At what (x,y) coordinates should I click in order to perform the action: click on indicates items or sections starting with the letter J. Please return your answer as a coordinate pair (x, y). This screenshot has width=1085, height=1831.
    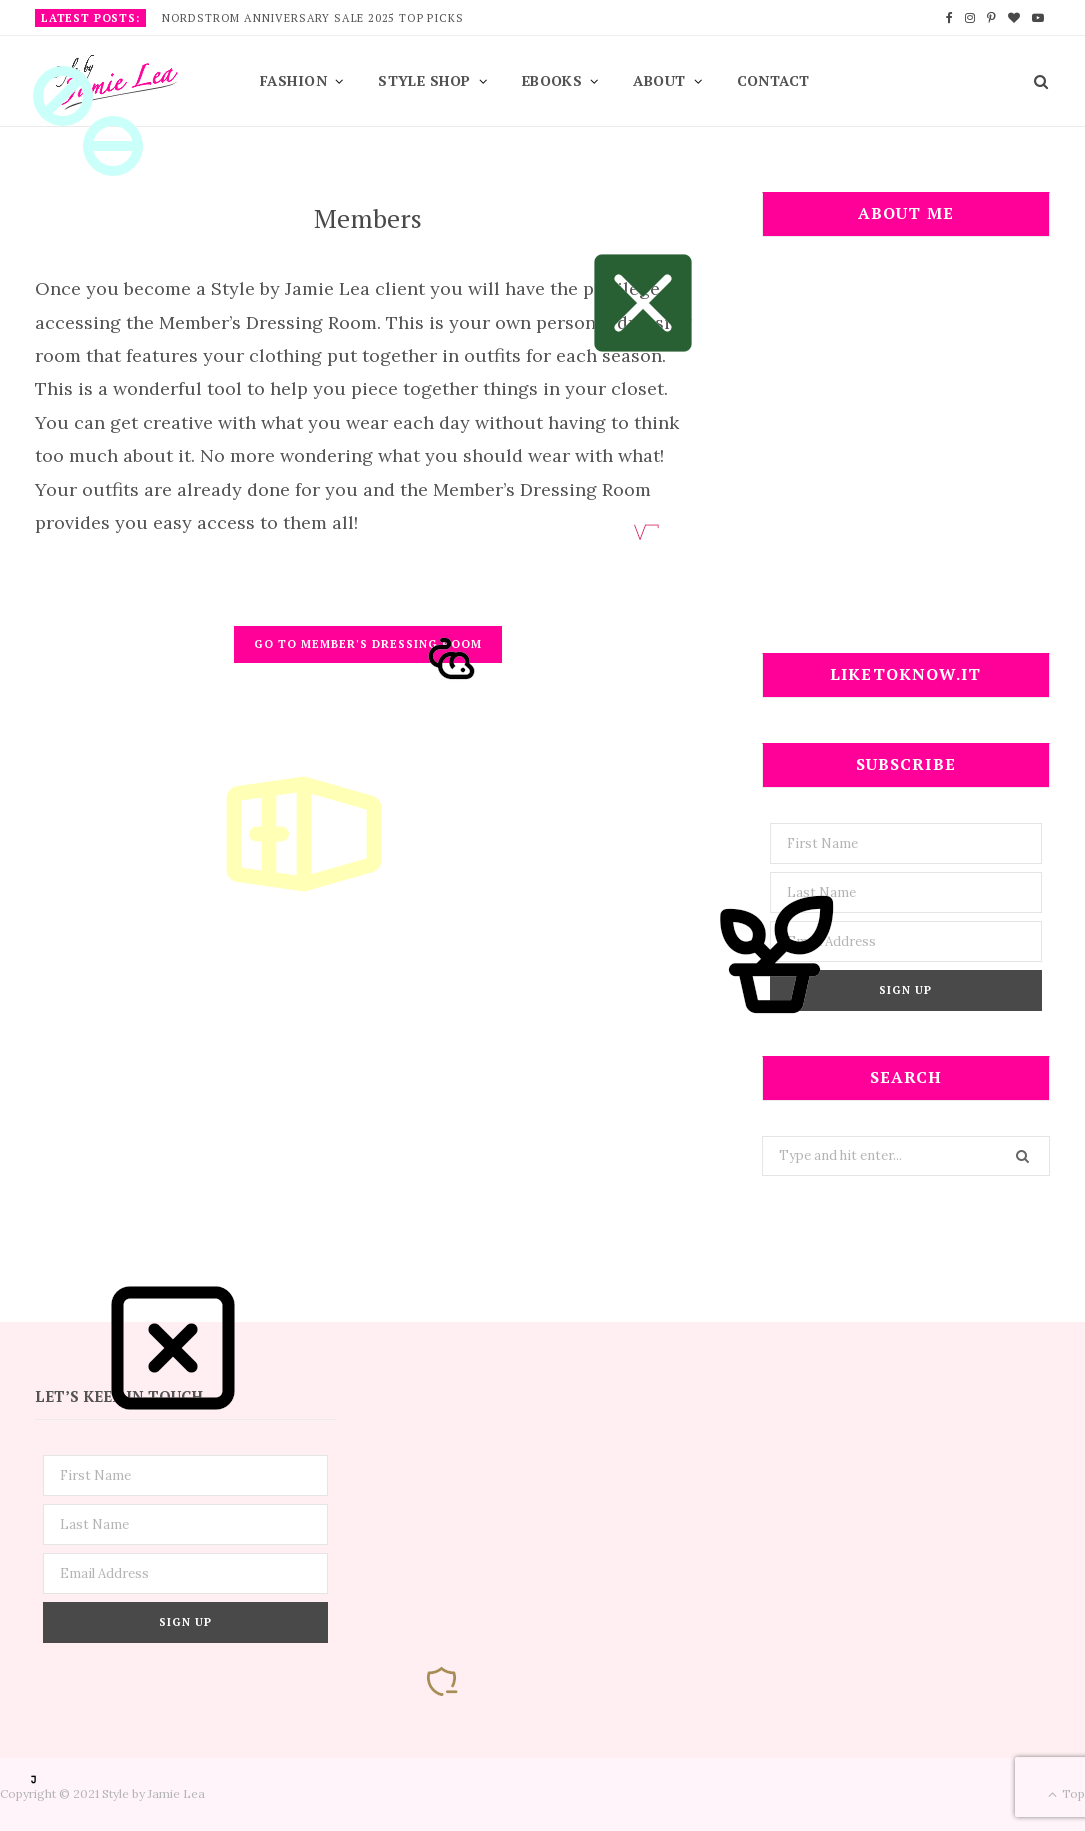
    Looking at the image, I should click on (33, 1779).